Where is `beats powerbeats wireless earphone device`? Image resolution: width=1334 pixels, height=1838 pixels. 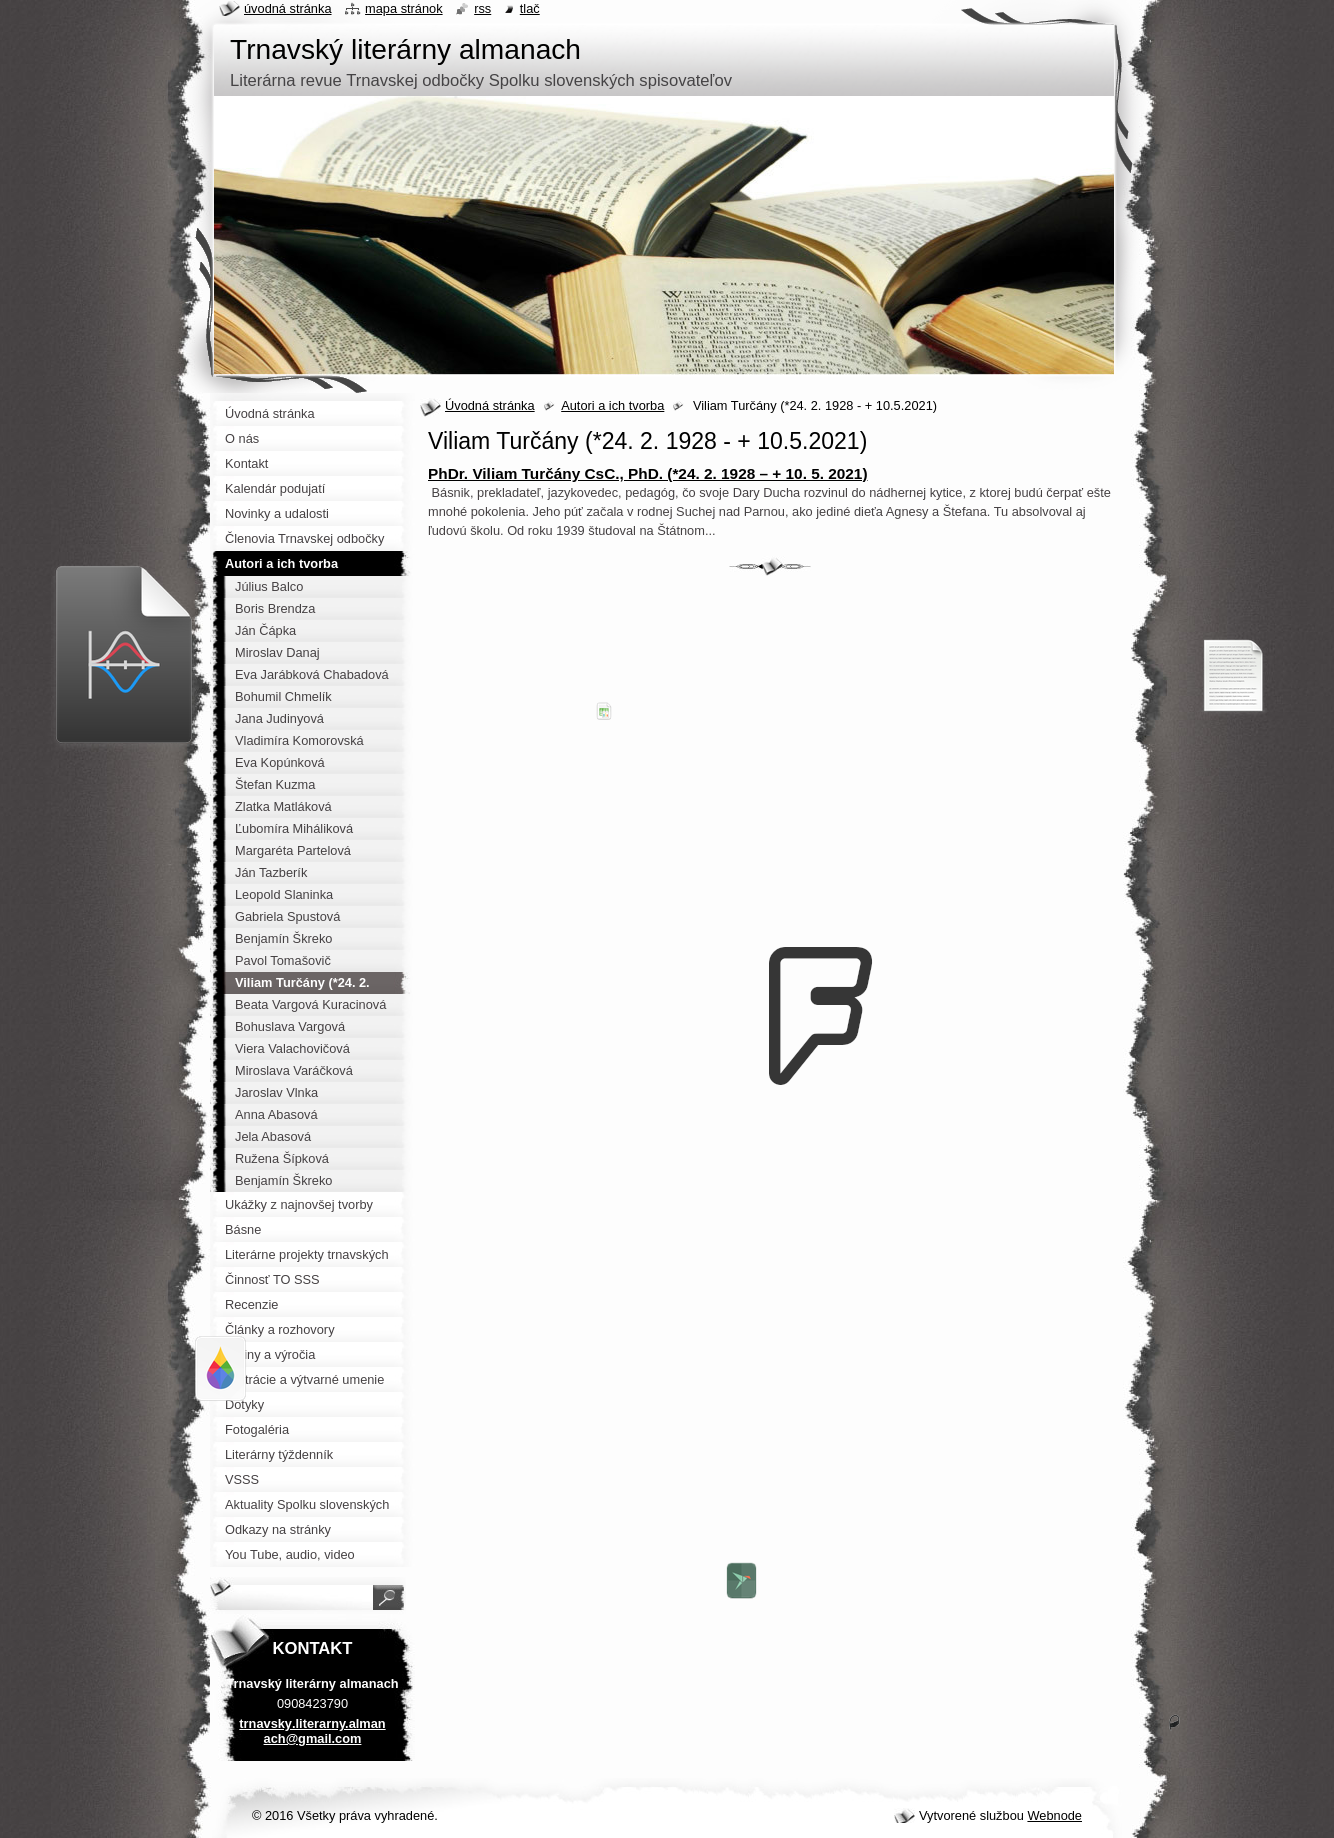
beats powerbeats wireless earphone device is located at coordinates (1174, 1722).